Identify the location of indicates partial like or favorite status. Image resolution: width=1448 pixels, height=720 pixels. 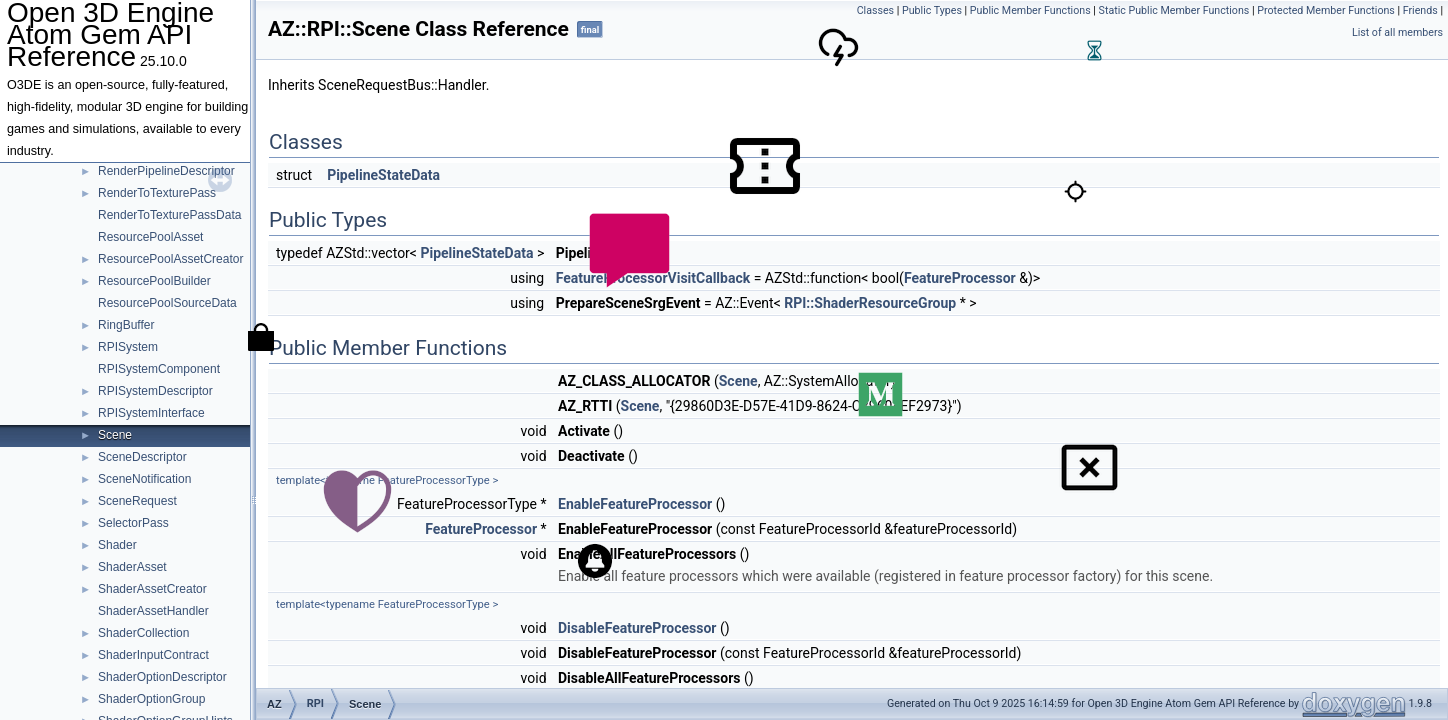
(357, 501).